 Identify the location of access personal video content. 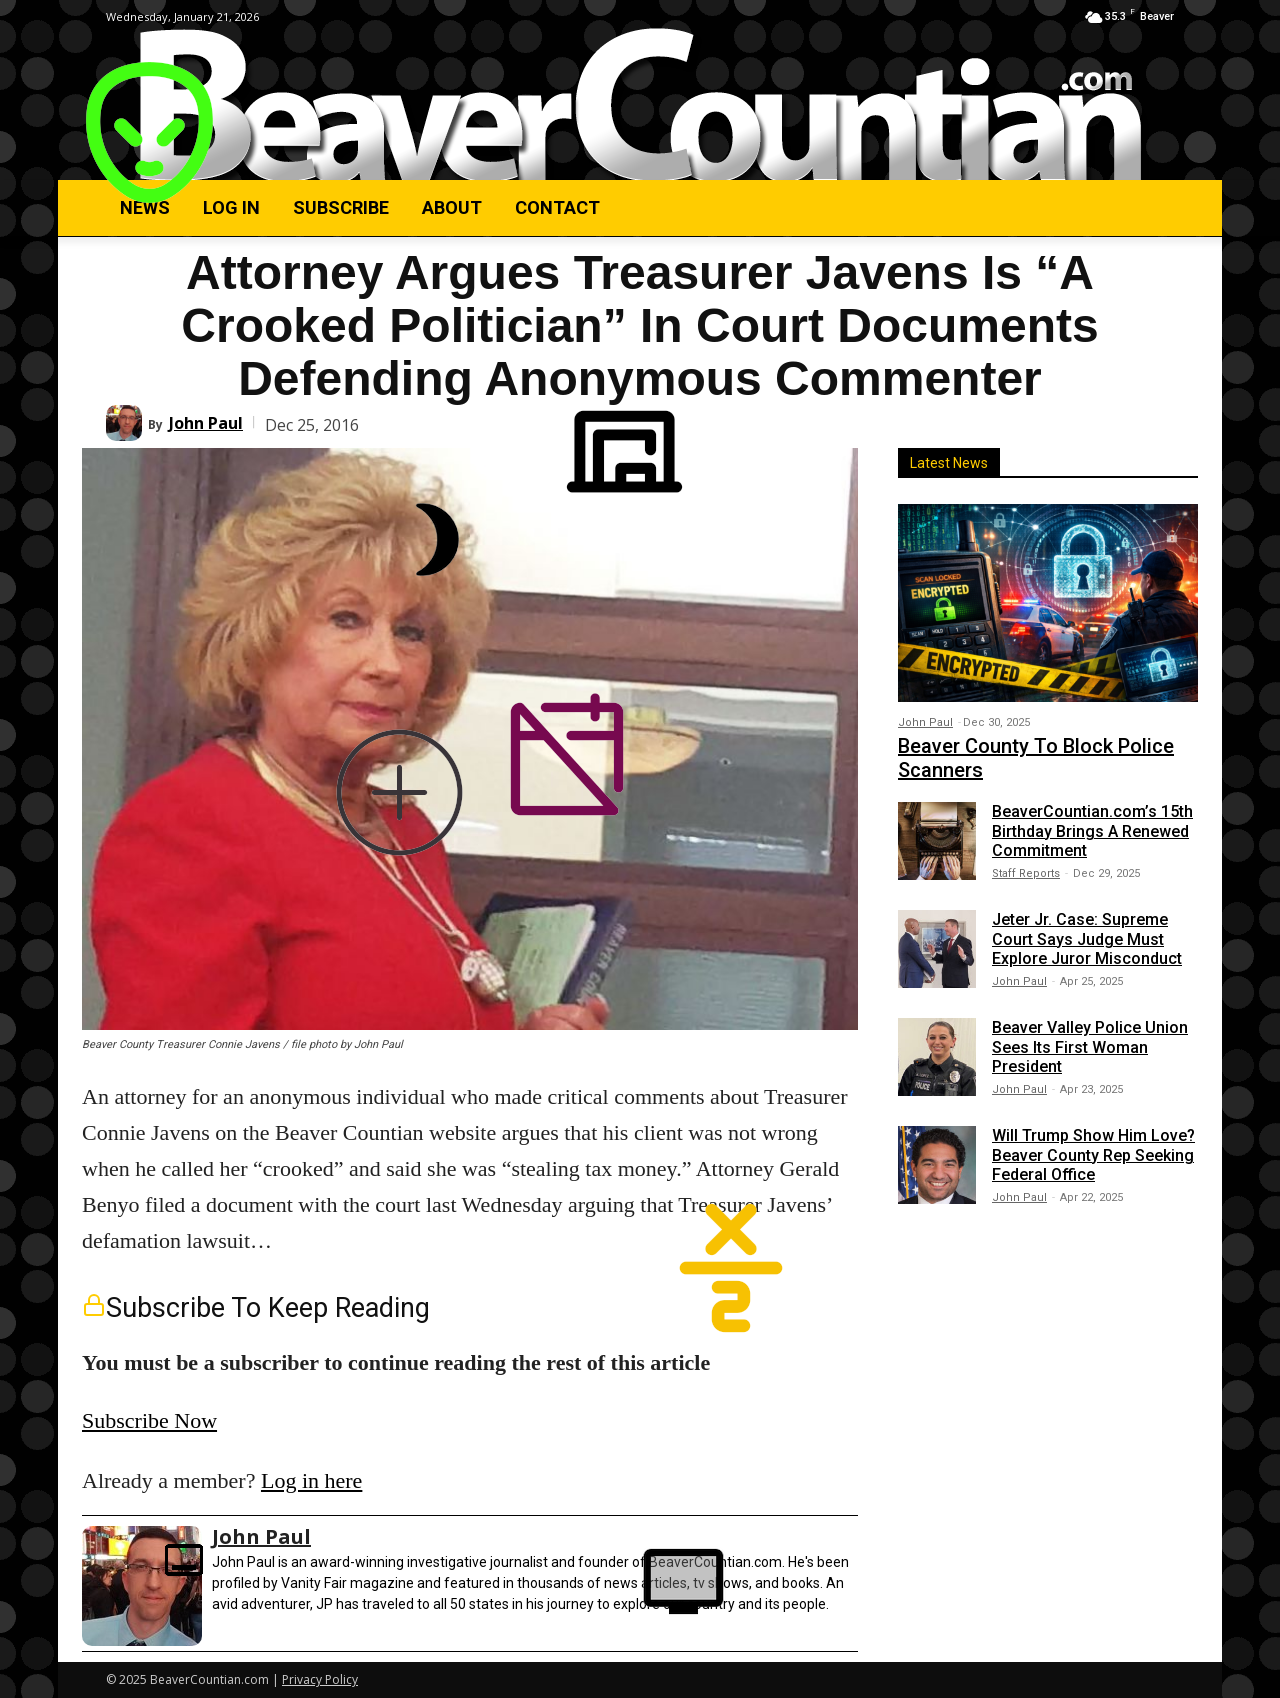
(683, 1581).